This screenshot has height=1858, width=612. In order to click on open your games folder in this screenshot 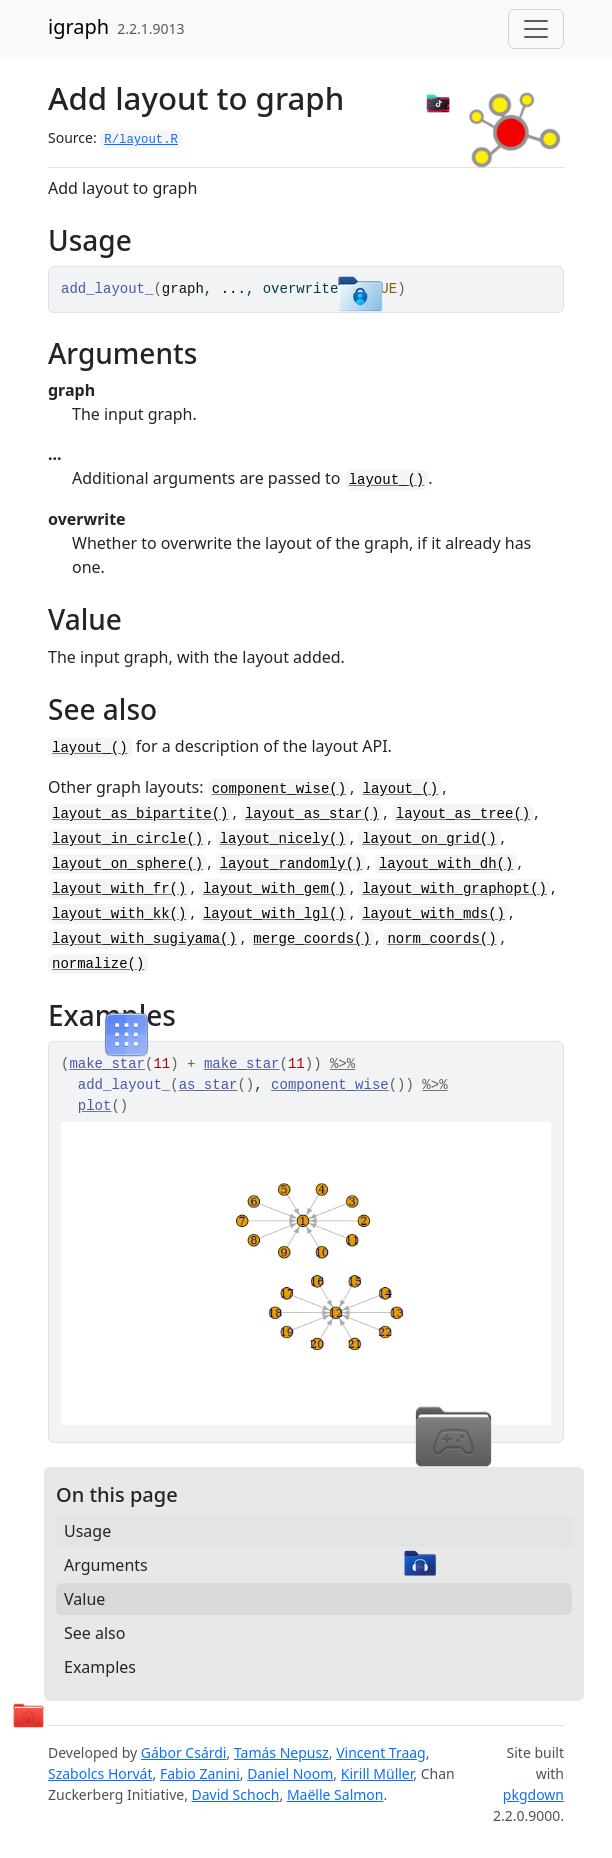, I will do `click(453, 1436)`.